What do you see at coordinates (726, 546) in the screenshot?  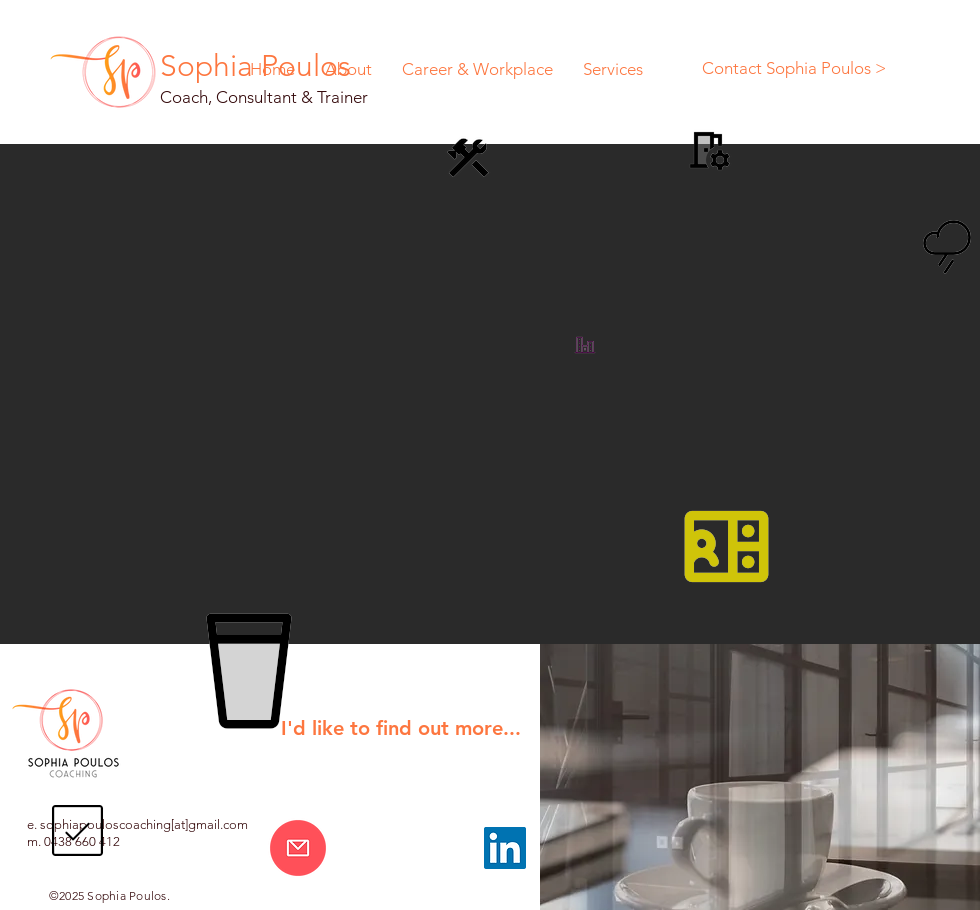 I see `start or join a video conference` at bounding box center [726, 546].